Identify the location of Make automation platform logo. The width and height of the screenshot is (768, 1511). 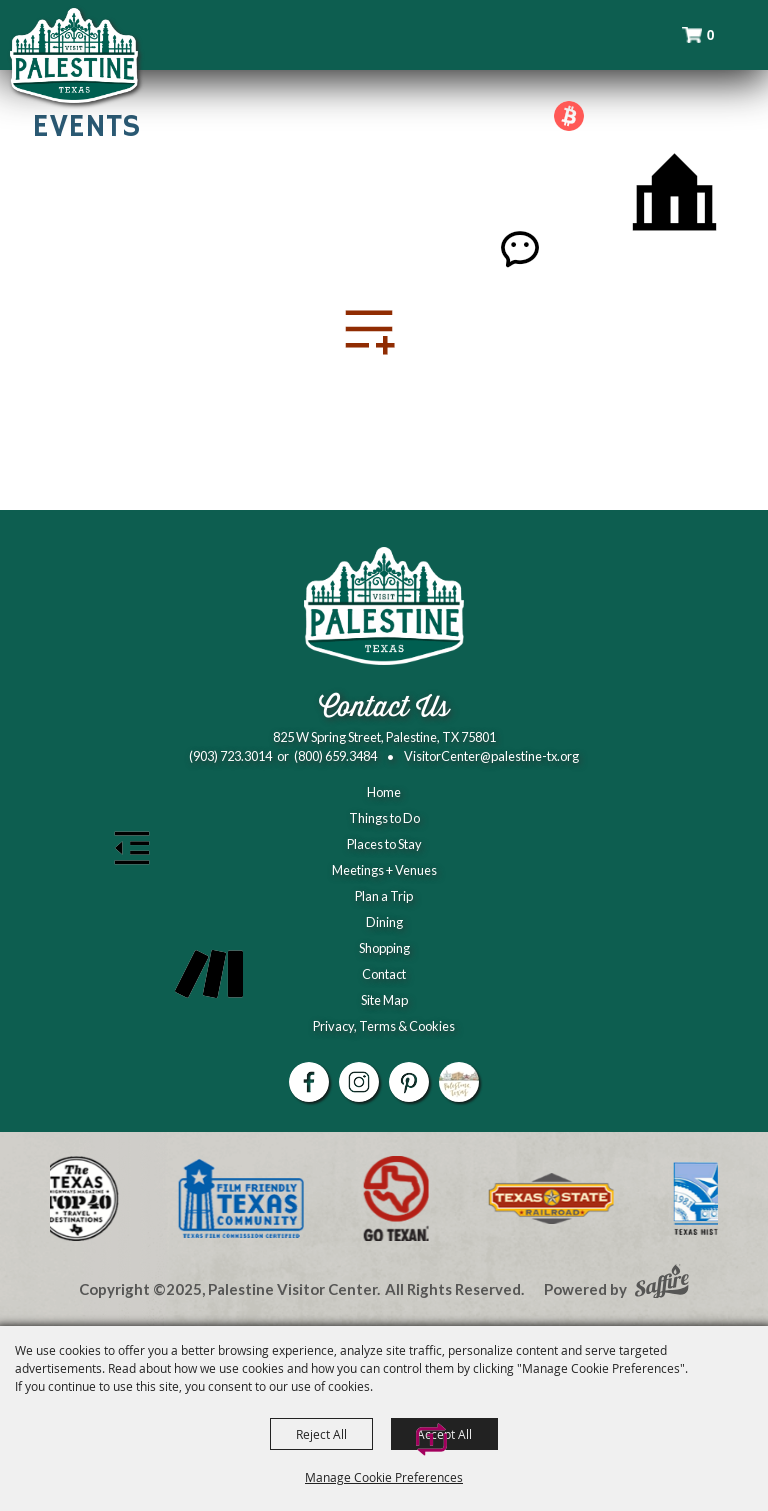
(209, 974).